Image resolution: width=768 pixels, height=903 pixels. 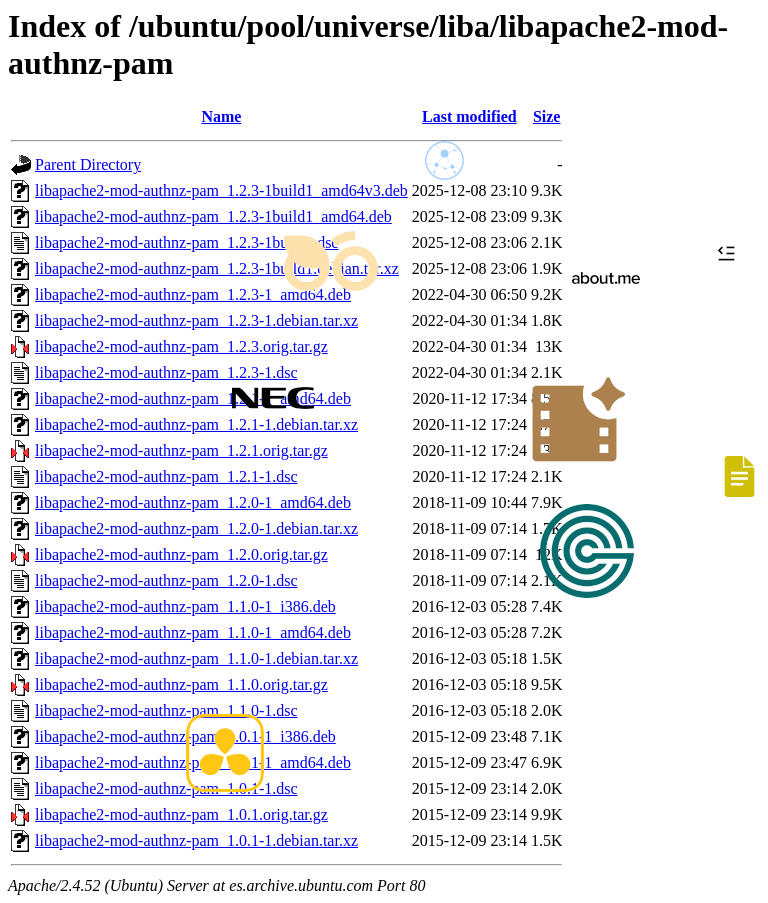 What do you see at coordinates (726, 253) in the screenshot?
I see `collapse the sidebar menu` at bounding box center [726, 253].